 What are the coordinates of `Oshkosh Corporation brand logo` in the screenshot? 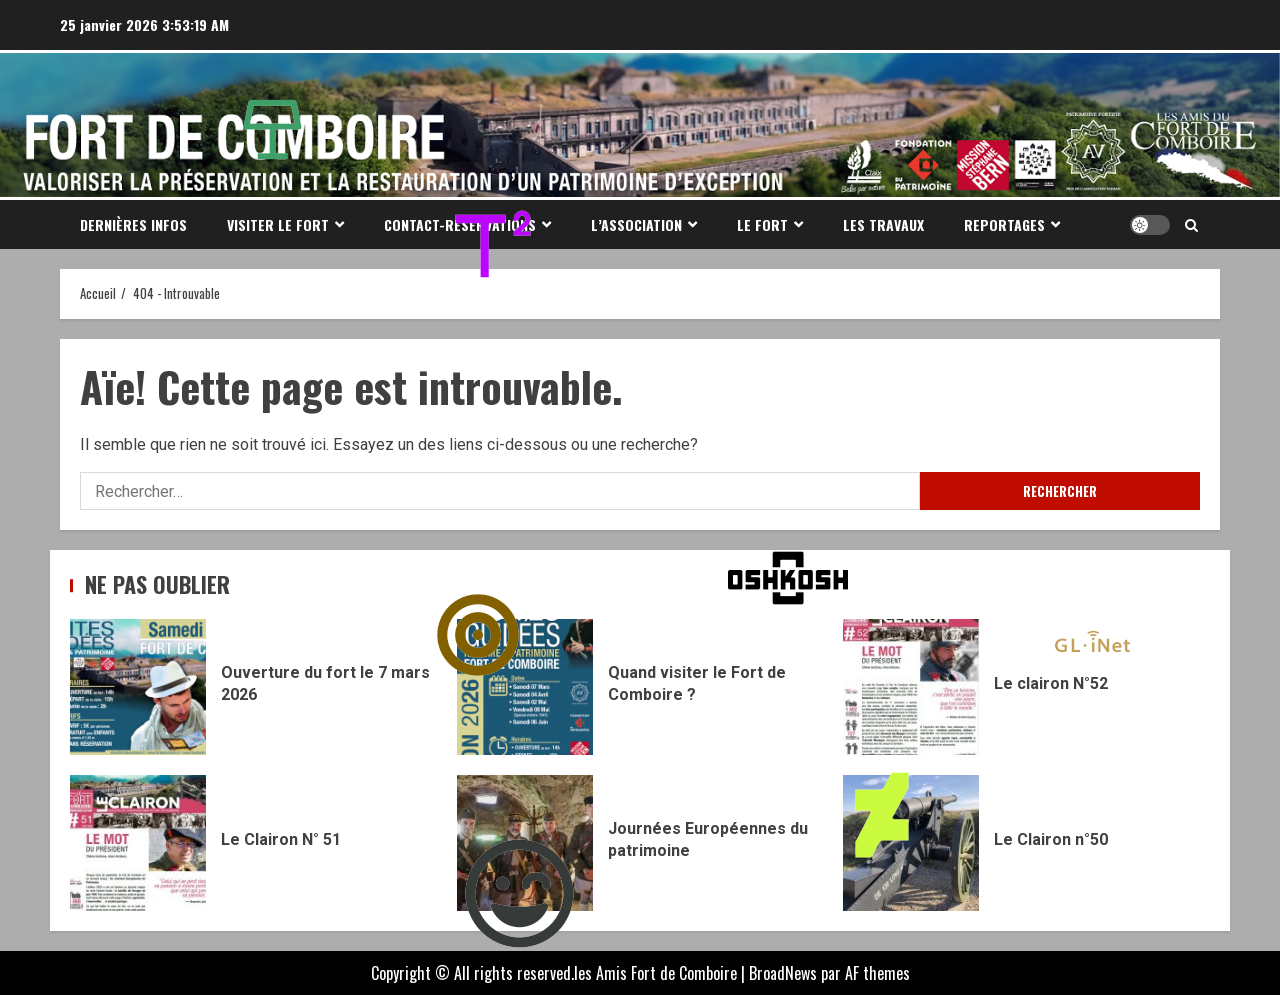 It's located at (788, 578).